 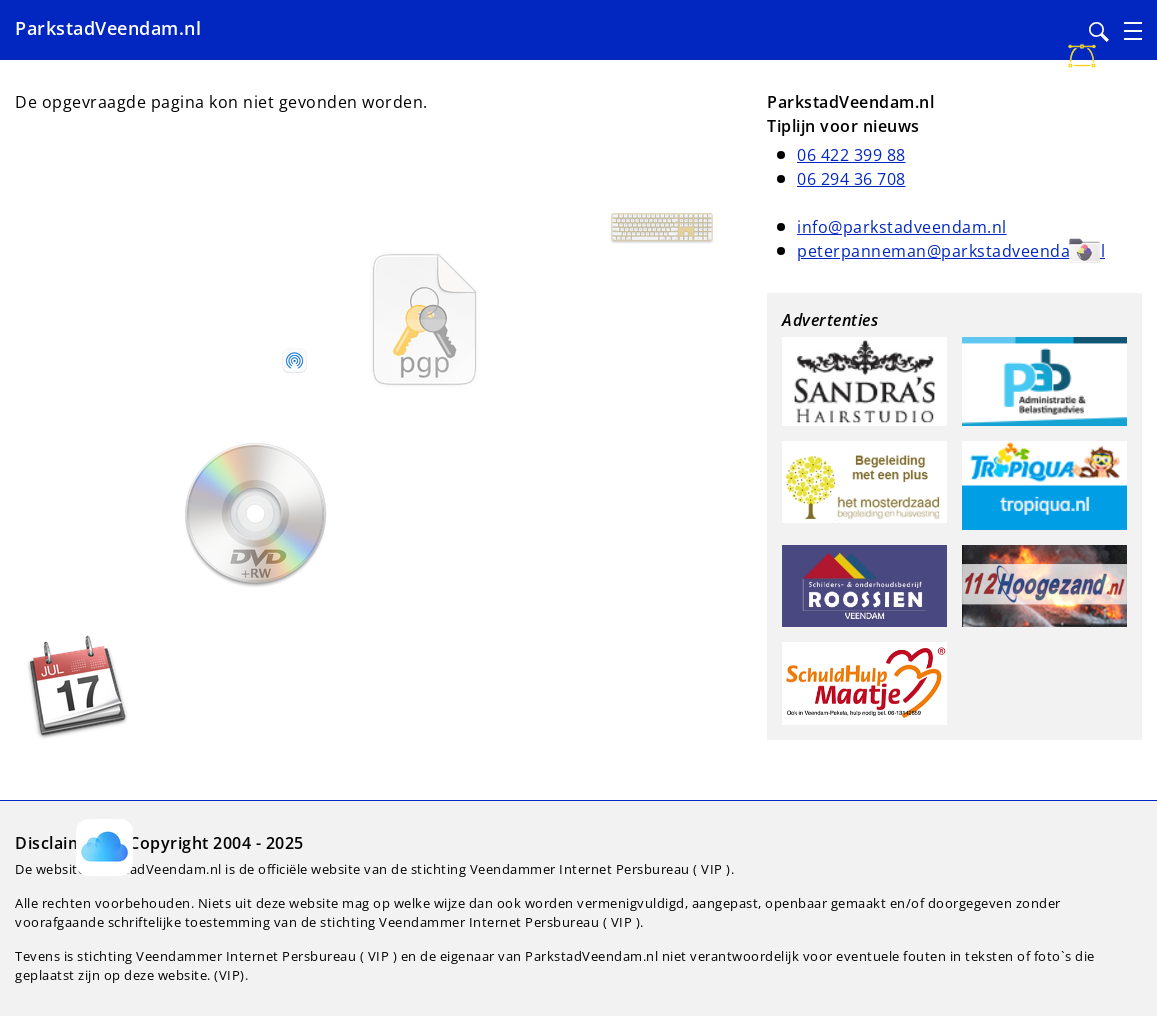 I want to click on open AirDrop to share files wirelessly, so click(x=294, y=360).